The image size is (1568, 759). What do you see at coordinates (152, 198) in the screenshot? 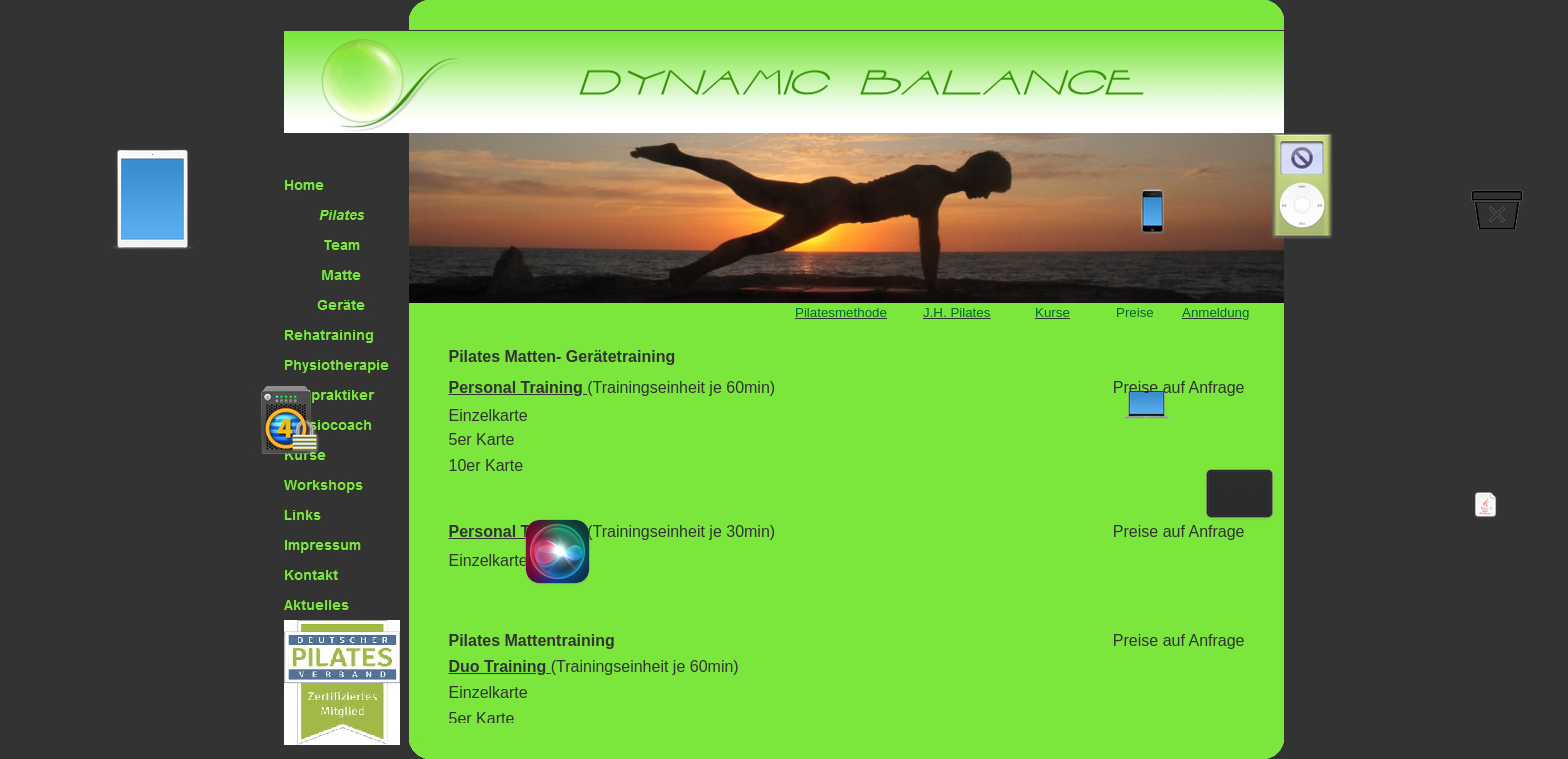
I see `indicates a connected iPad Air device` at bounding box center [152, 198].